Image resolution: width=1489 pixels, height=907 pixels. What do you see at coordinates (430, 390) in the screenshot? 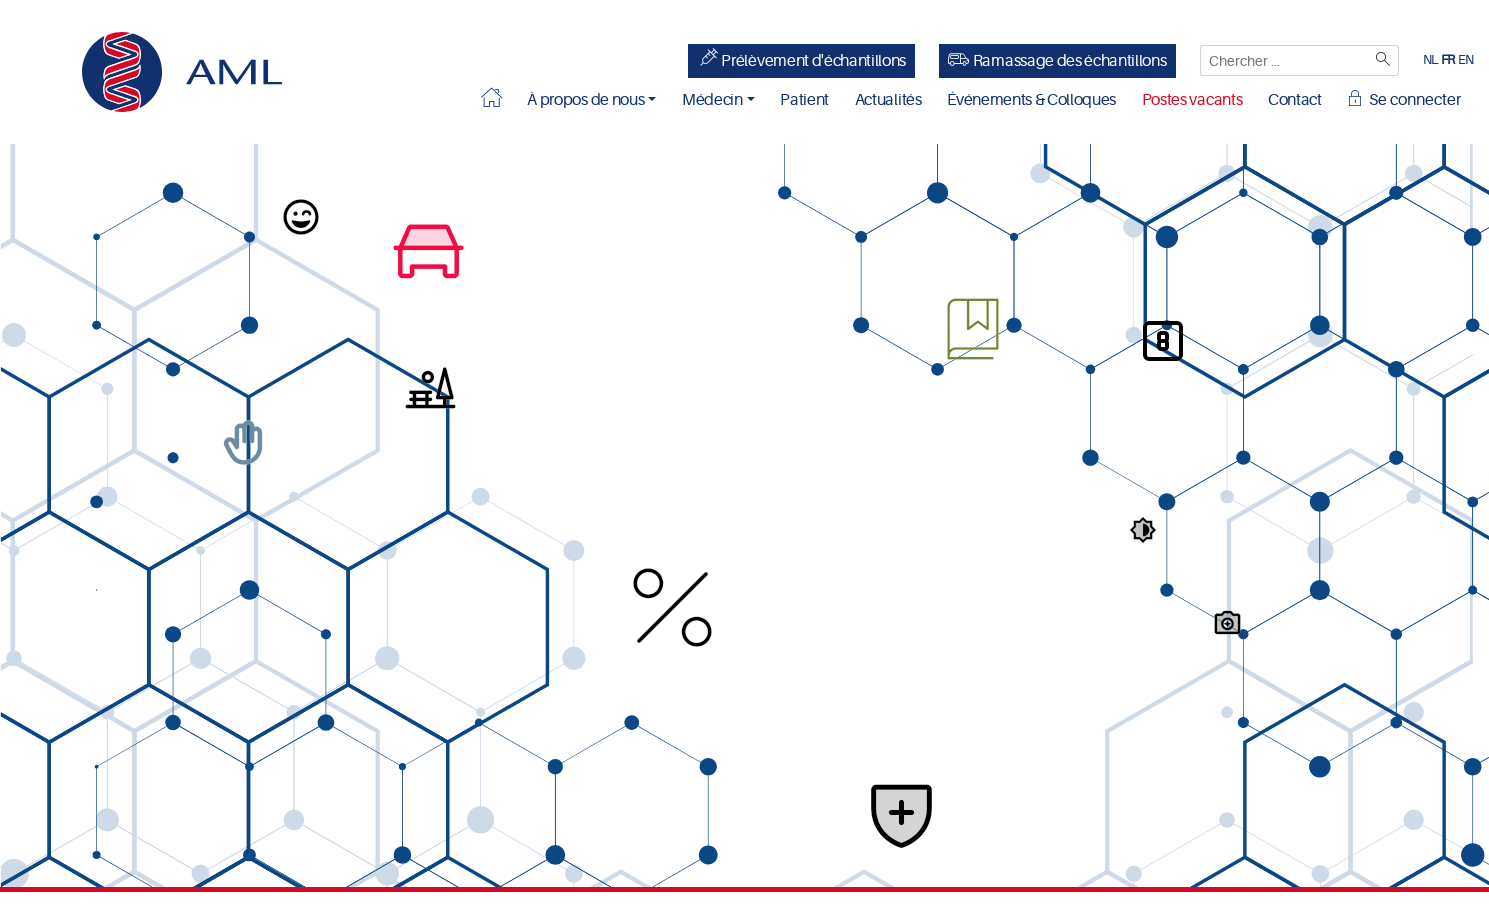
I see `view nearby parks or green spaces` at bounding box center [430, 390].